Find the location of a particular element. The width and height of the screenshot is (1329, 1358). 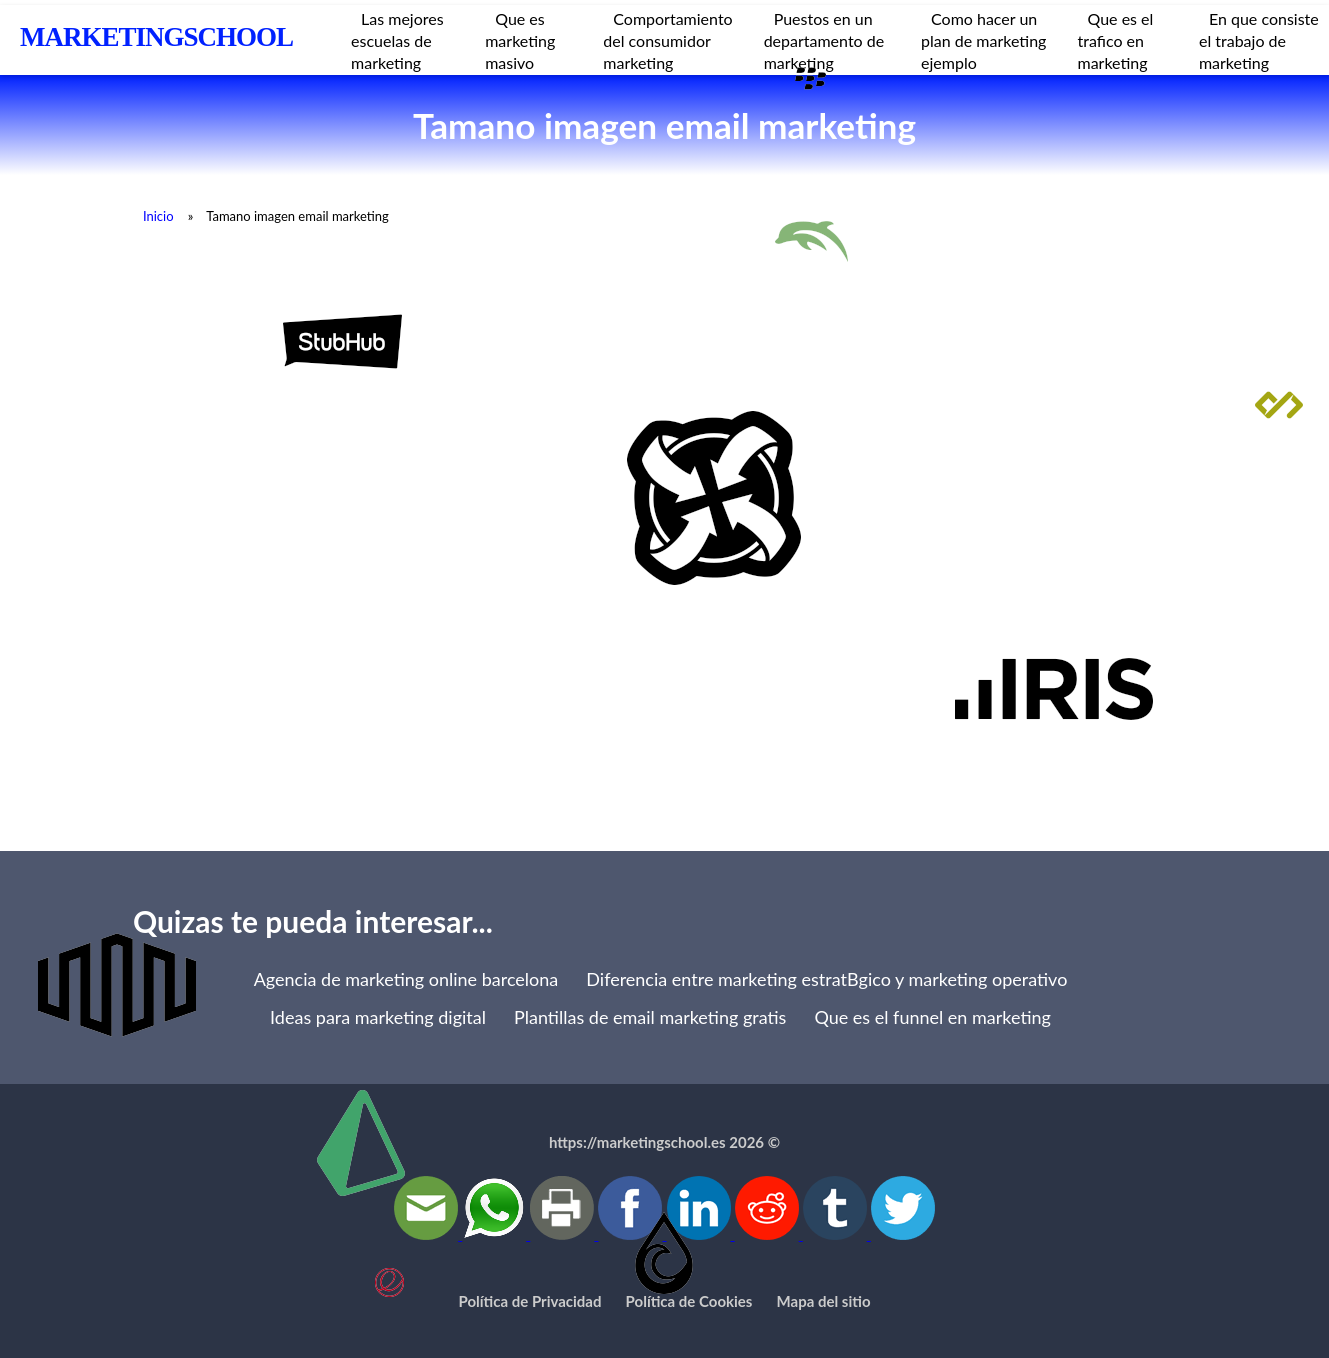

dolphin emulator logo is located at coordinates (811, 241).